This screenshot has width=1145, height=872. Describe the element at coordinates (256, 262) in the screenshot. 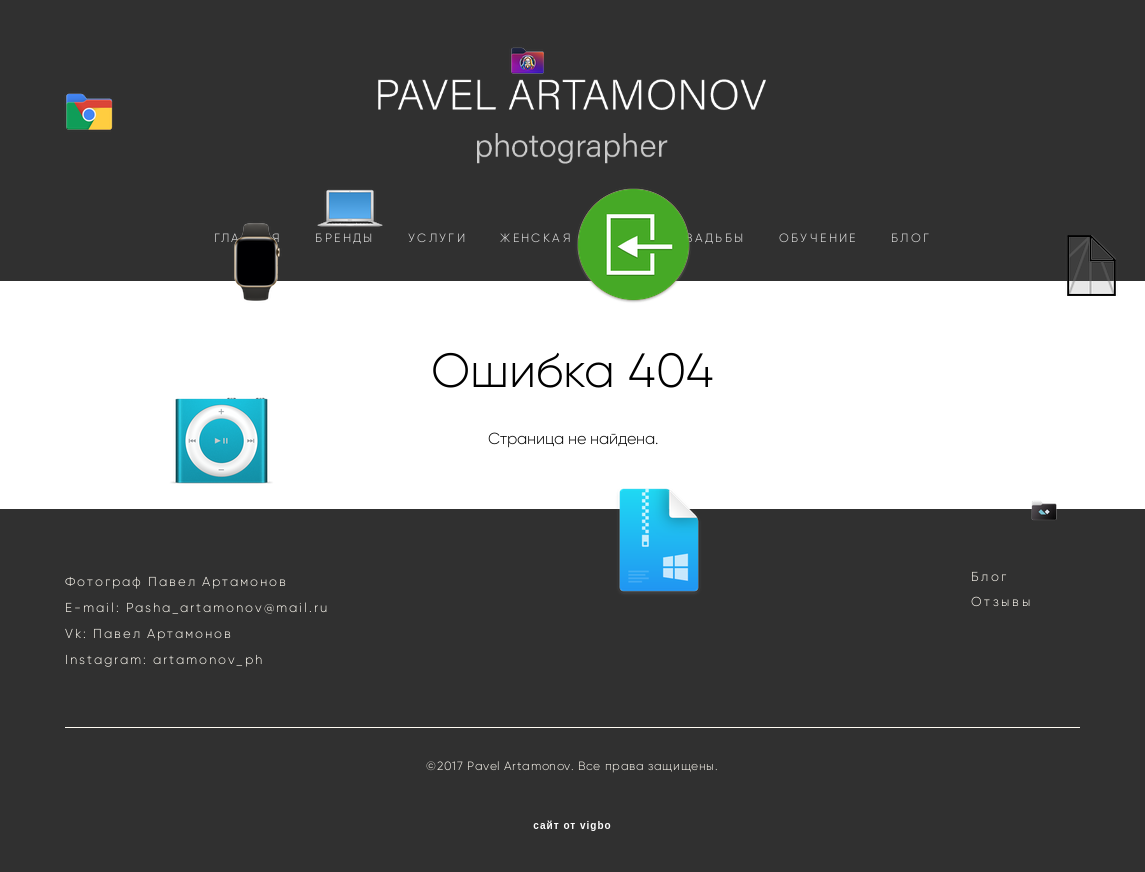

I see `apple watch series 6 device icon` at that location.